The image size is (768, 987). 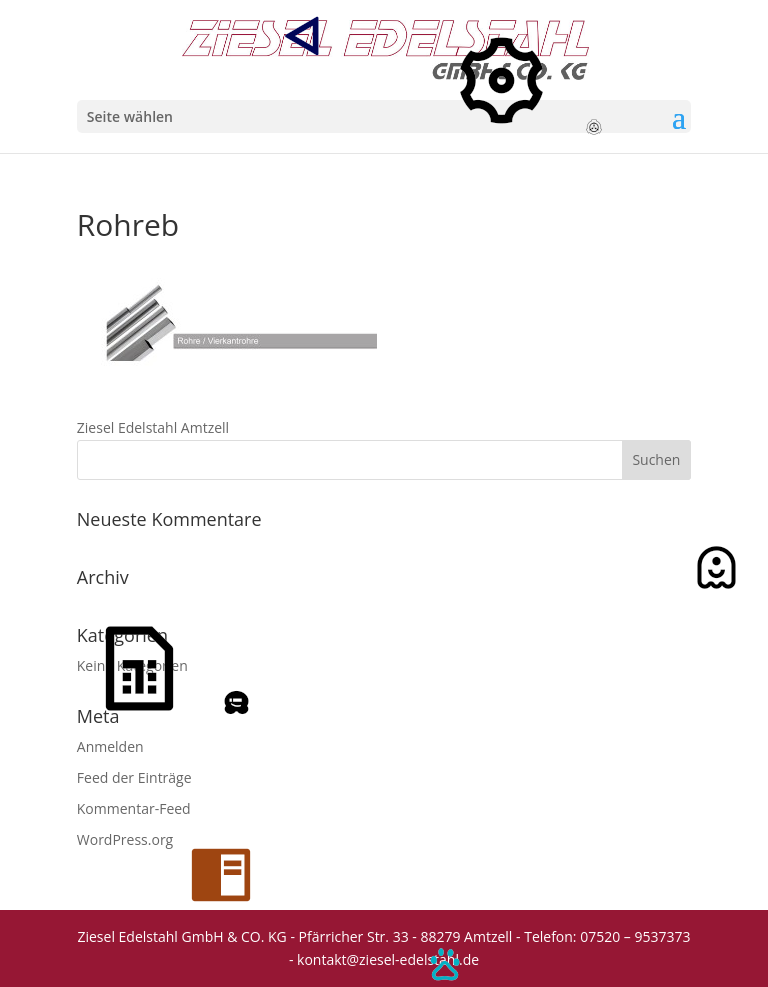 What do you see at coordinates (221, 875) in the screenshot?
I see `open reading mode or e-reader` at bounding box center [221, 875].